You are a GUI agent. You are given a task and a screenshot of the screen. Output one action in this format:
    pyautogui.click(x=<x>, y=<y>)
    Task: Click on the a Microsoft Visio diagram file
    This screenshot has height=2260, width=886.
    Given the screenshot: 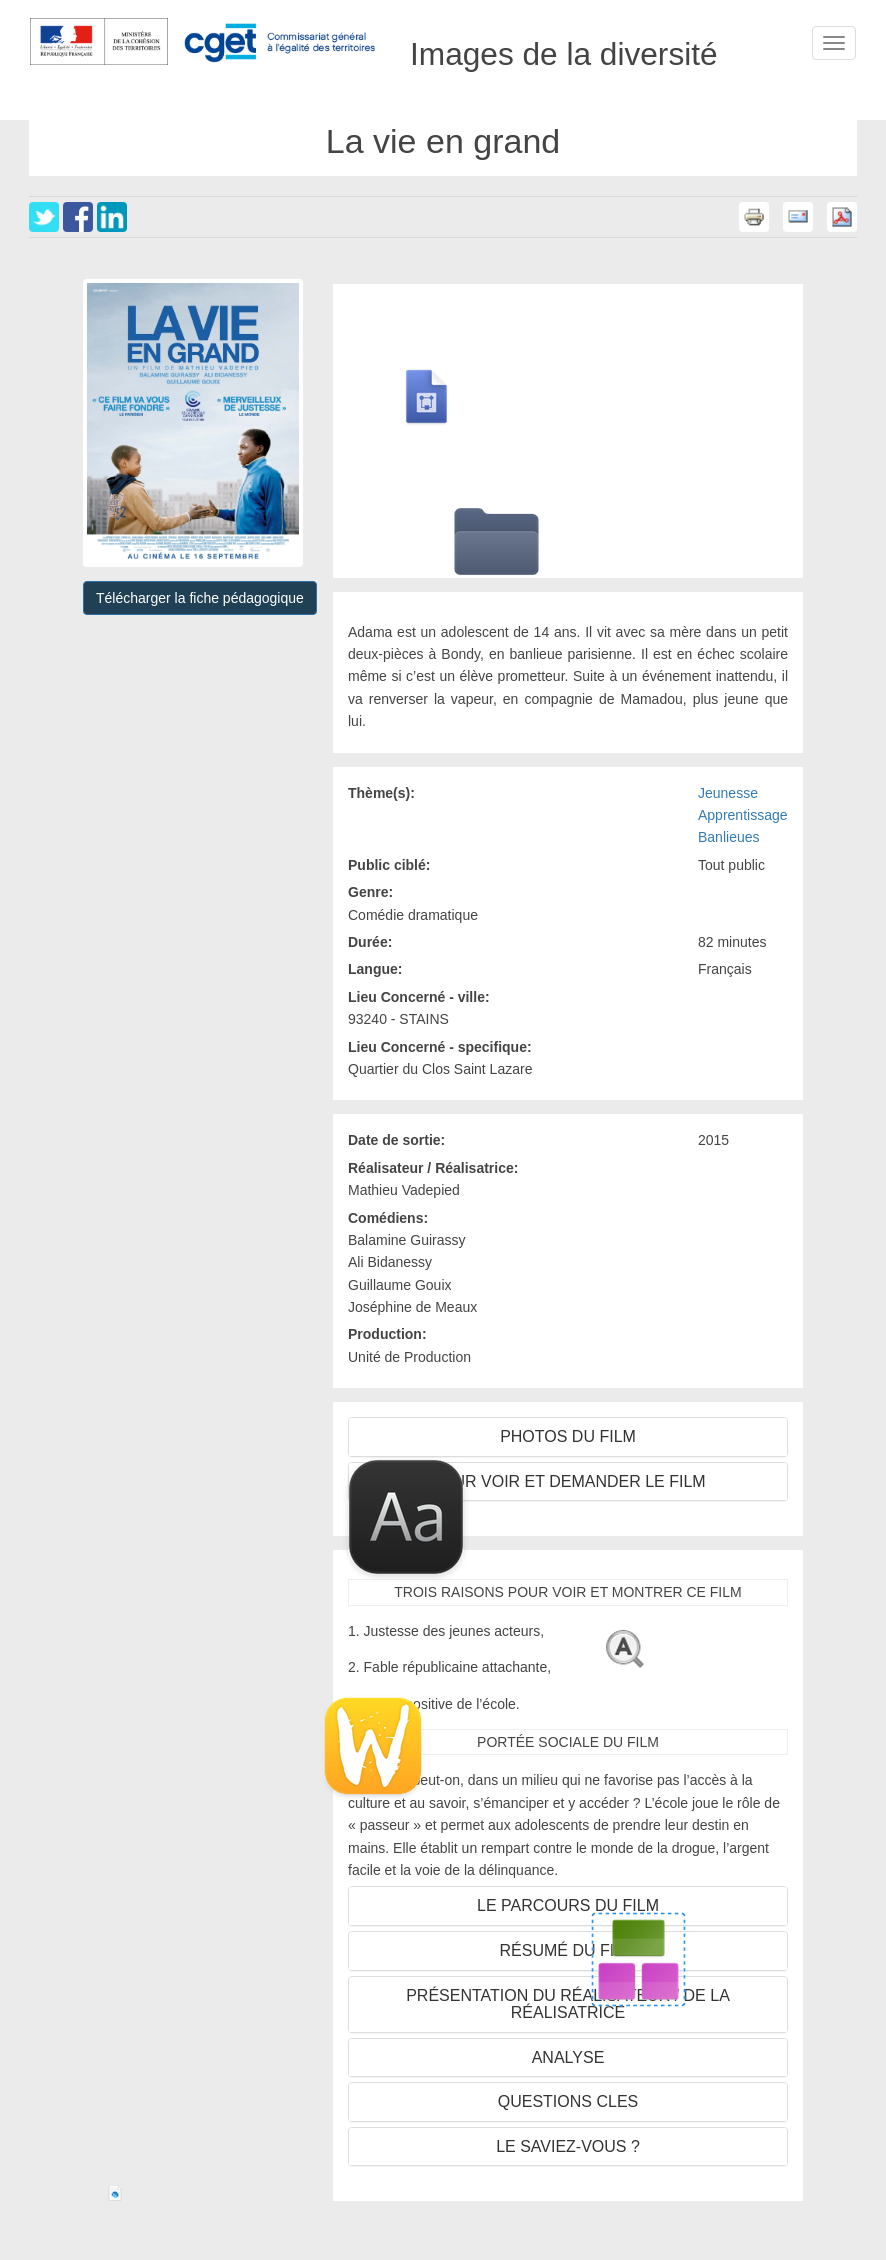 What is the action you would take?
    pyautogui.click(x=426, y=397)
    